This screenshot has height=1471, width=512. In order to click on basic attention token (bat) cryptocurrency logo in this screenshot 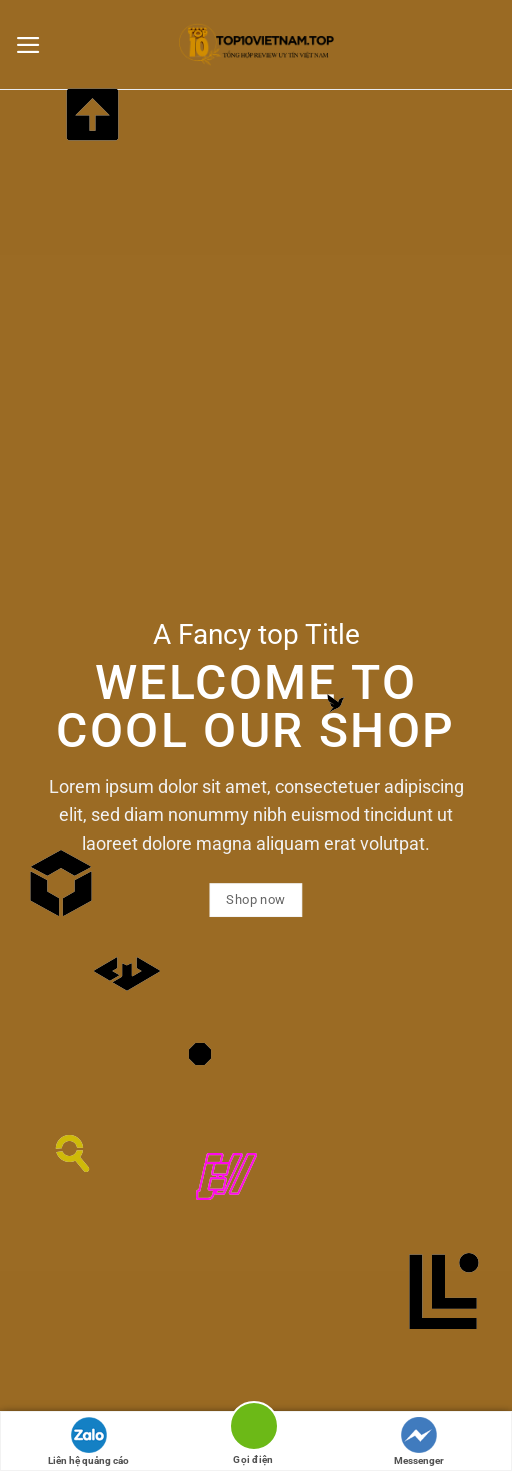, I will do `click(127, 974)`.